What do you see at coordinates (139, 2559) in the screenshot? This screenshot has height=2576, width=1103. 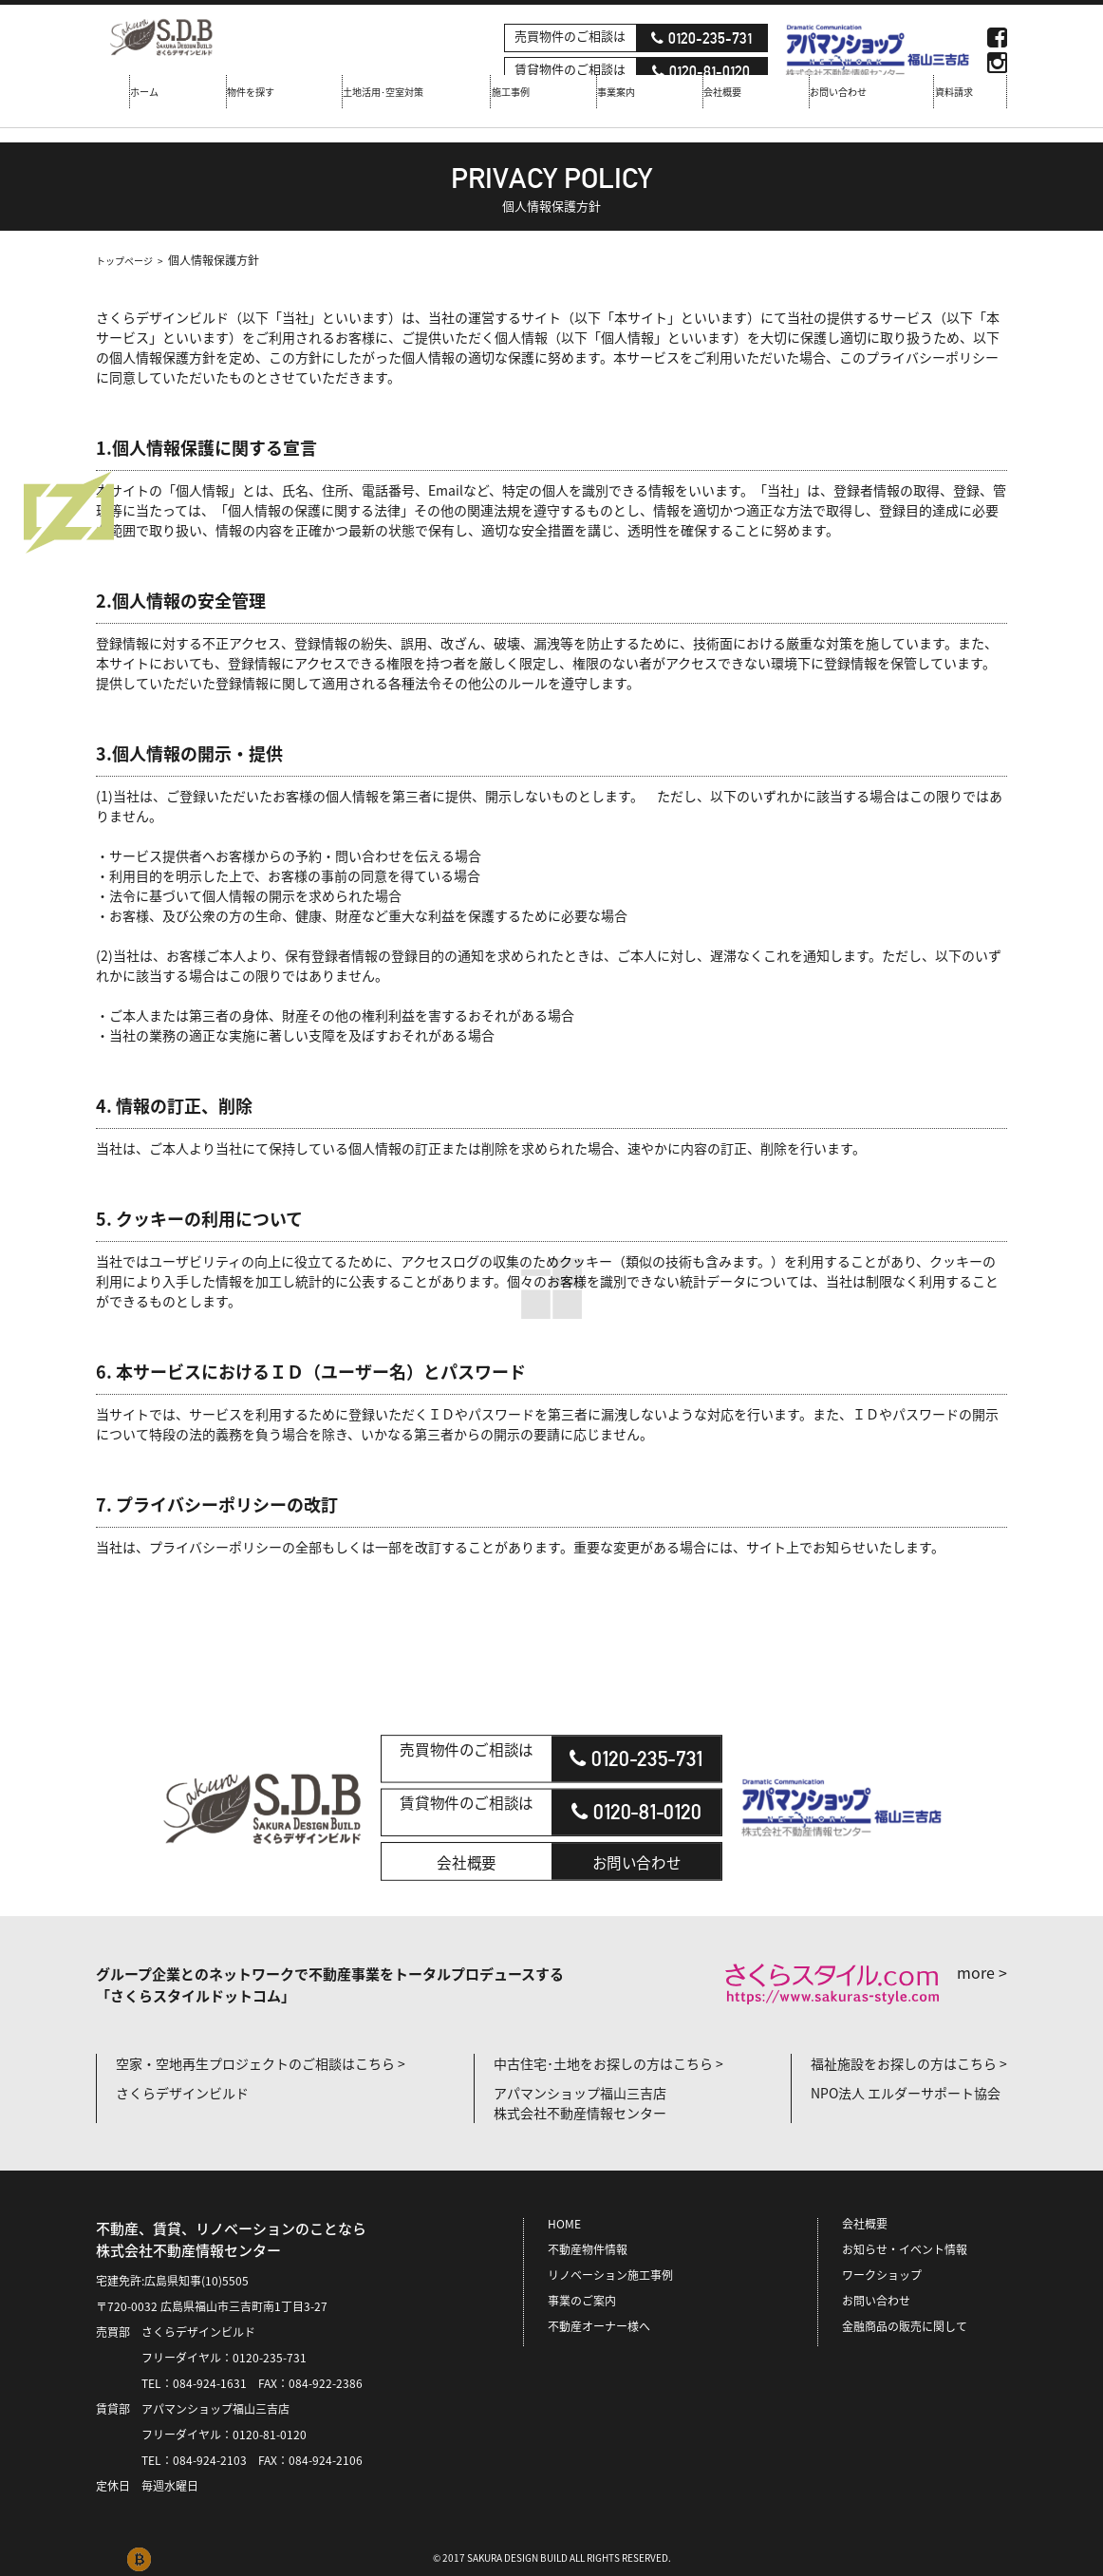 I see `bitcoin sv cryptocurrency logo` at bounding box center [139, 2559].